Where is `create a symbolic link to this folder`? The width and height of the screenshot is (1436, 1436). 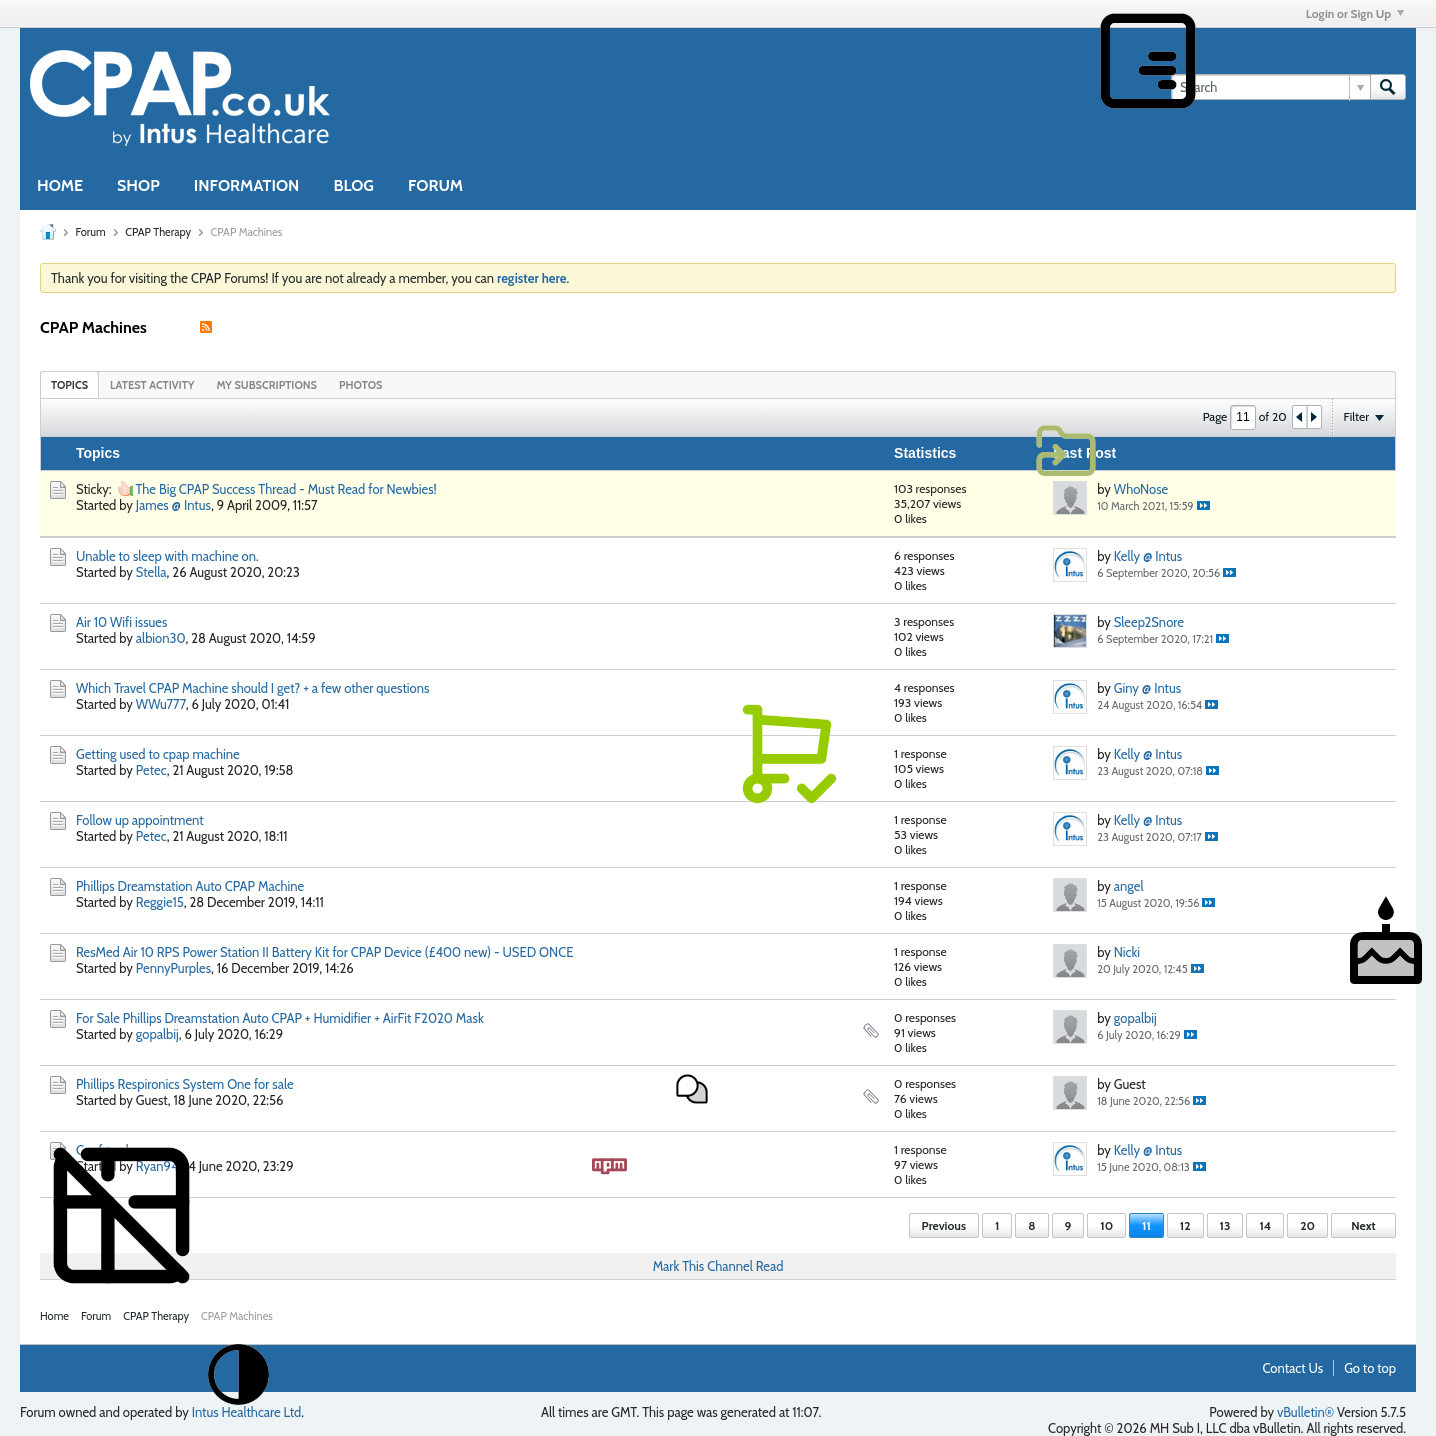 create a symbolic link to this folder is located at coordinates (1066, 452).